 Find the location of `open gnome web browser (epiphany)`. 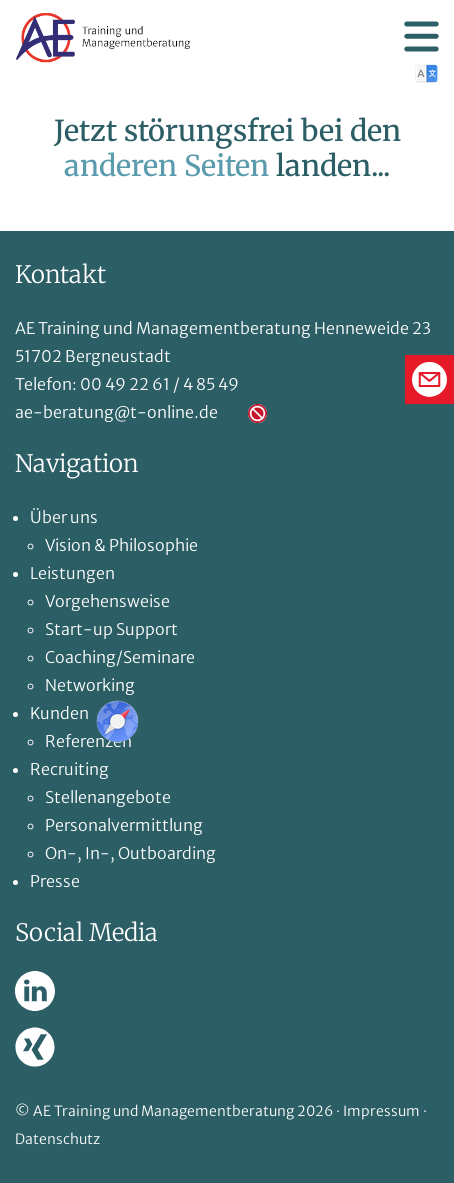

open gnome web browser (epiphany) is located at coordinates (117, 721).